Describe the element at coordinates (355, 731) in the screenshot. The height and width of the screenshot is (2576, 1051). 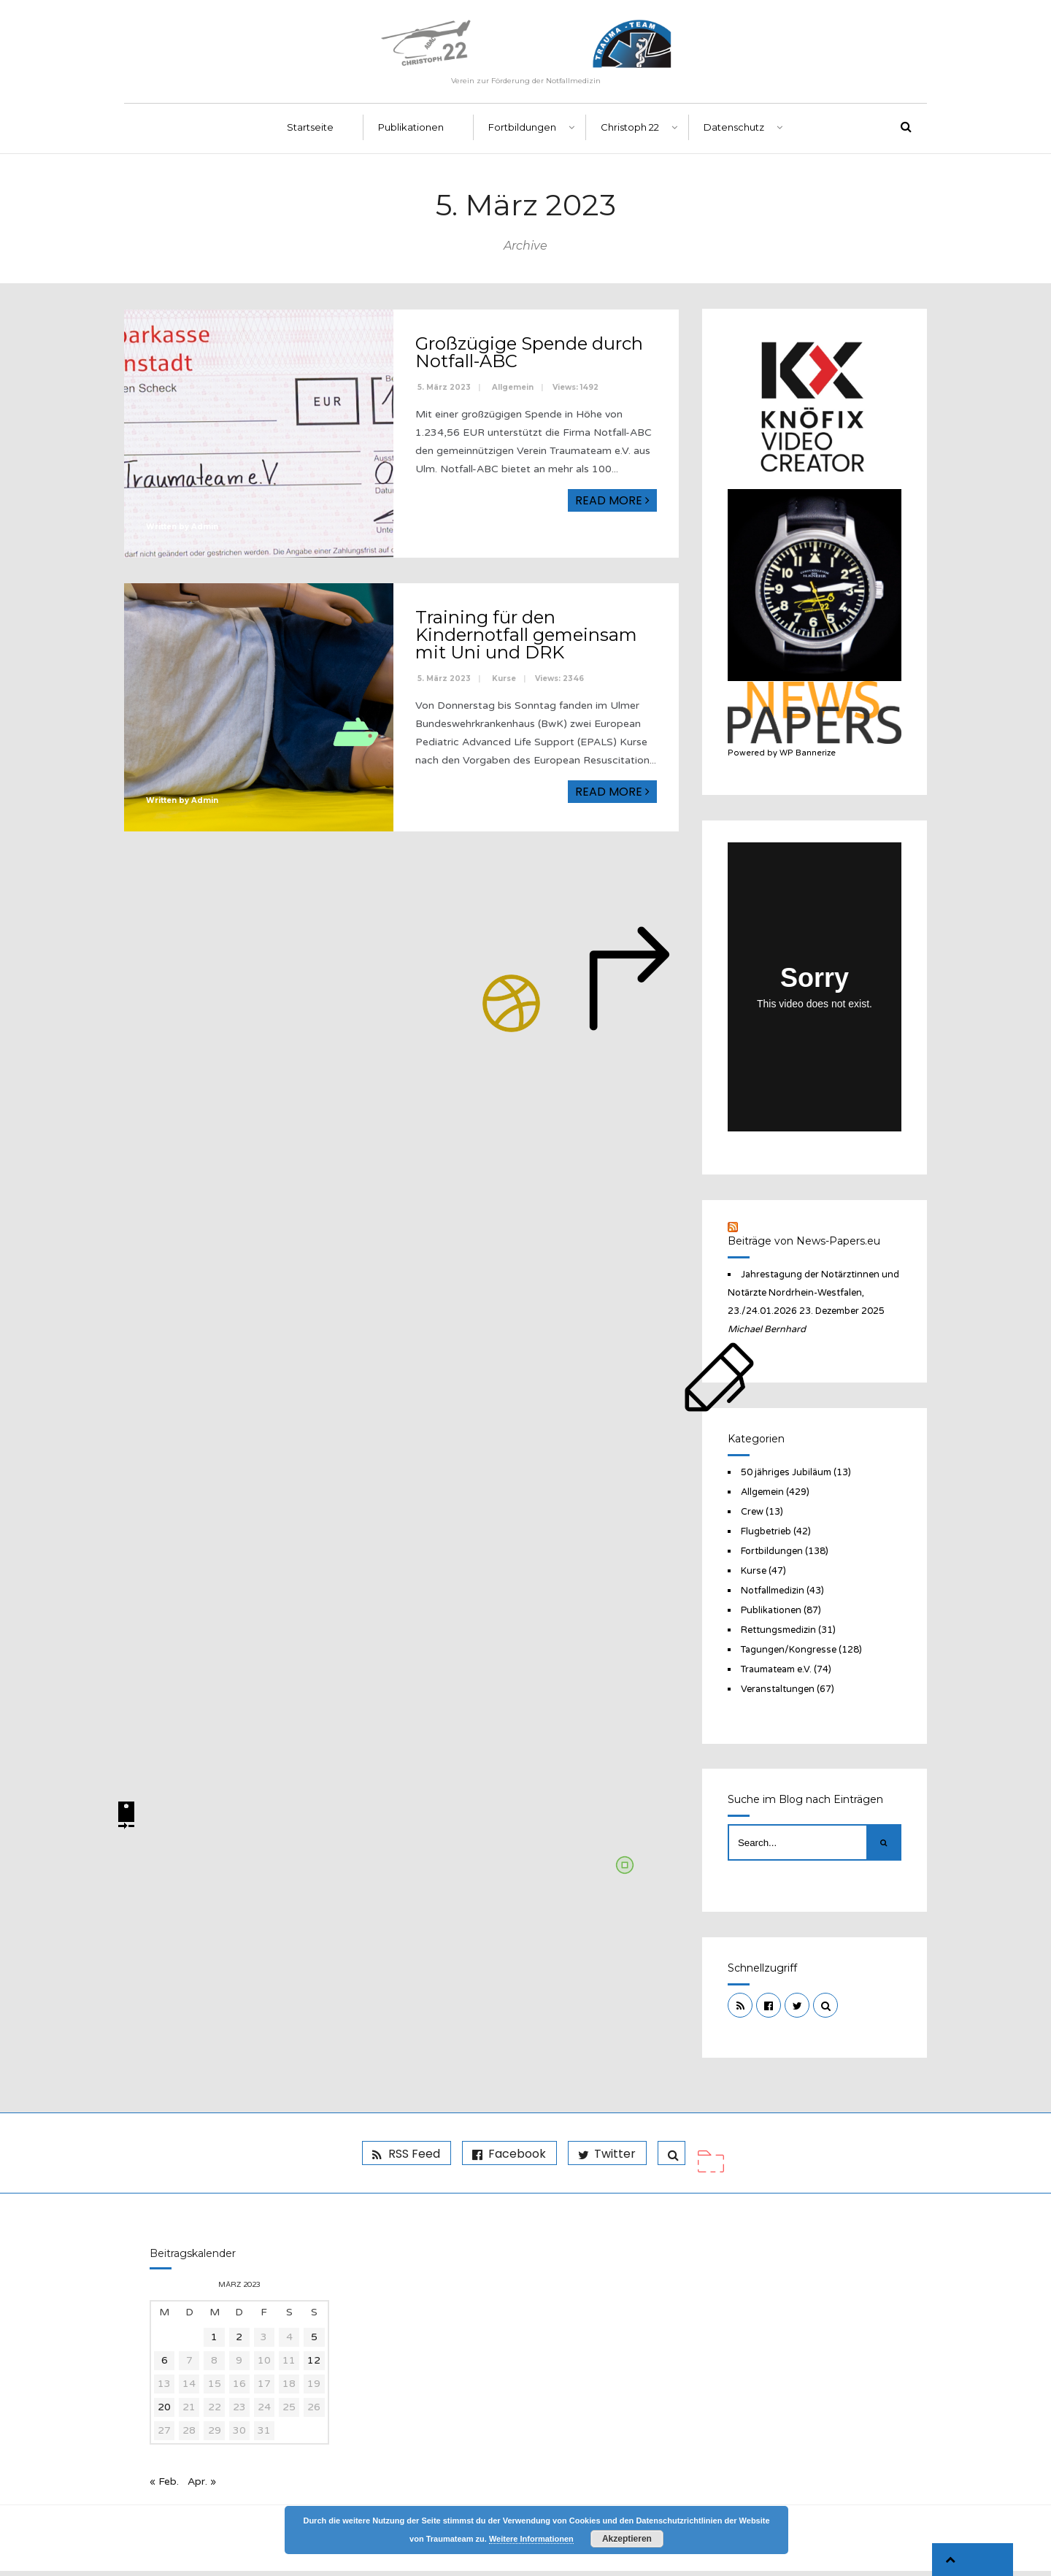
I see `select ferry as transportation mode` at that location.